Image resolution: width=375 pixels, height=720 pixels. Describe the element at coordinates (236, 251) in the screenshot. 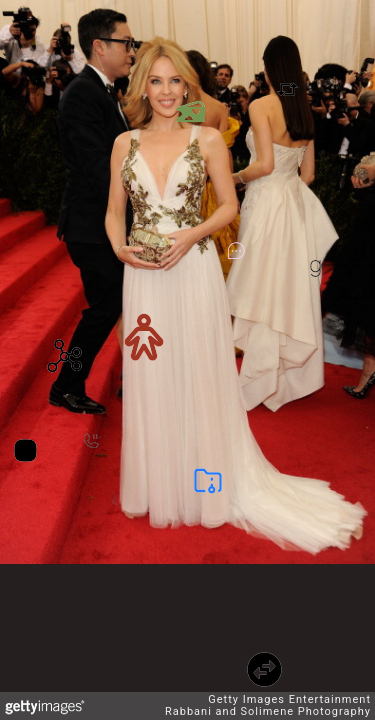

I see `open chat or messaging` at that location.